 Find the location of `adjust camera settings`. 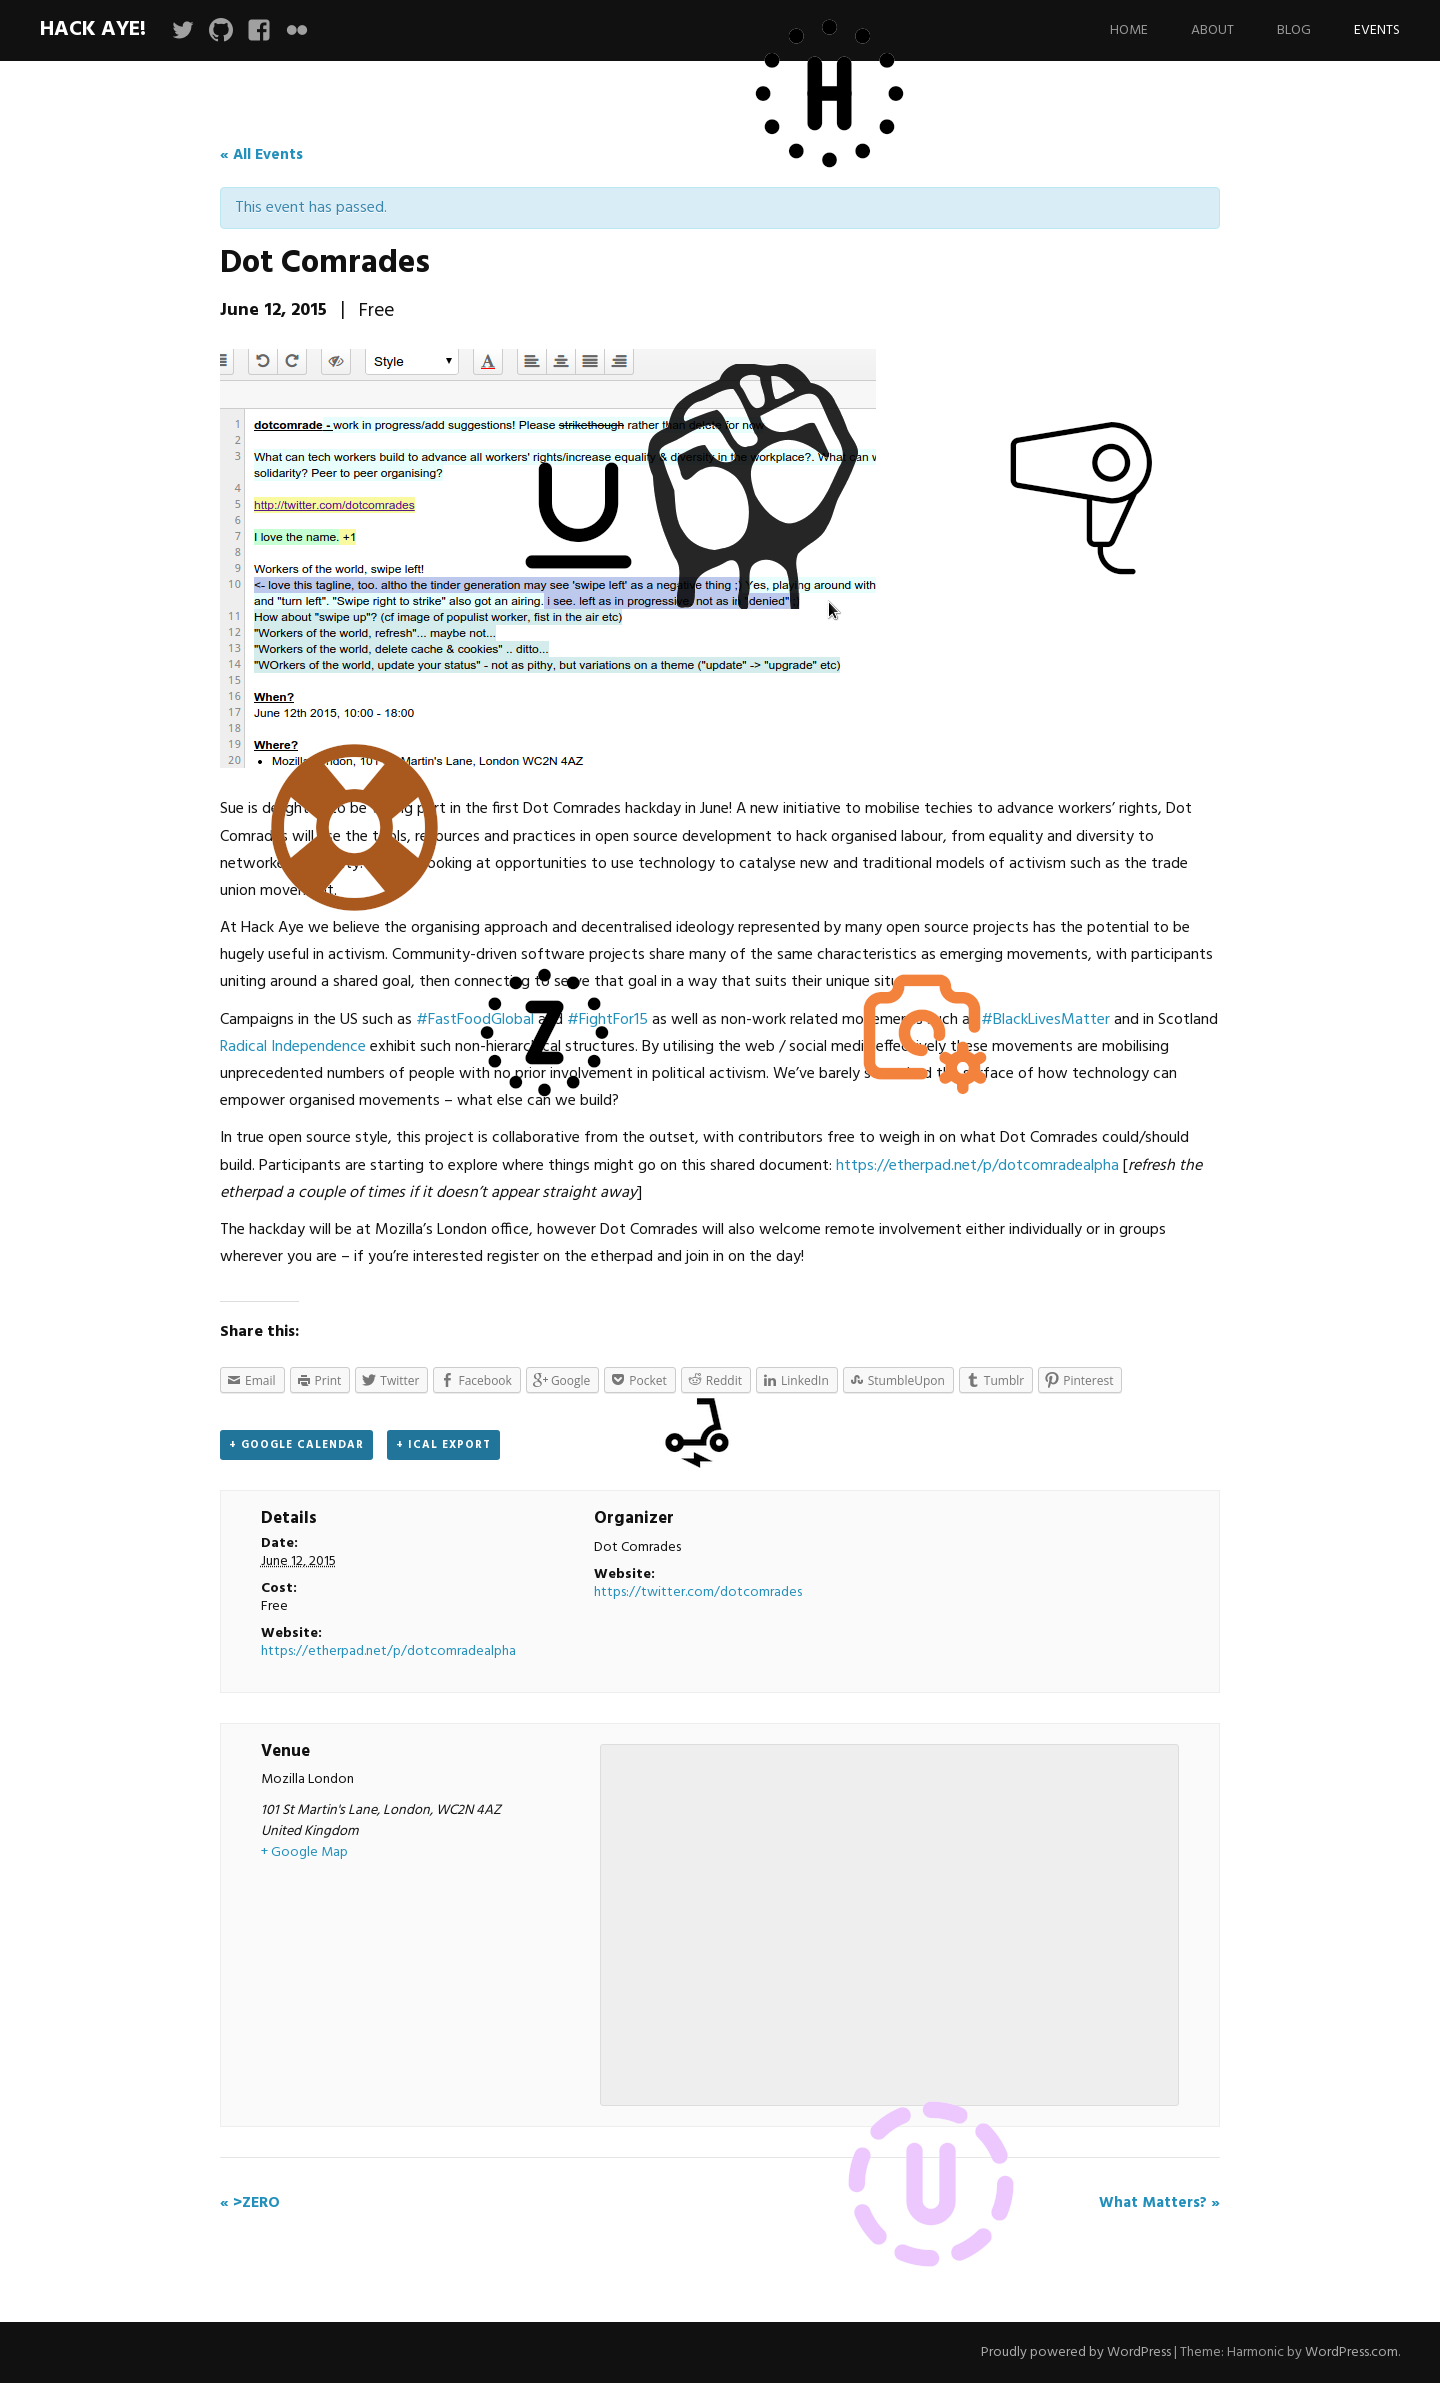

adjust camera settings is located at coordinates (922, 1027).